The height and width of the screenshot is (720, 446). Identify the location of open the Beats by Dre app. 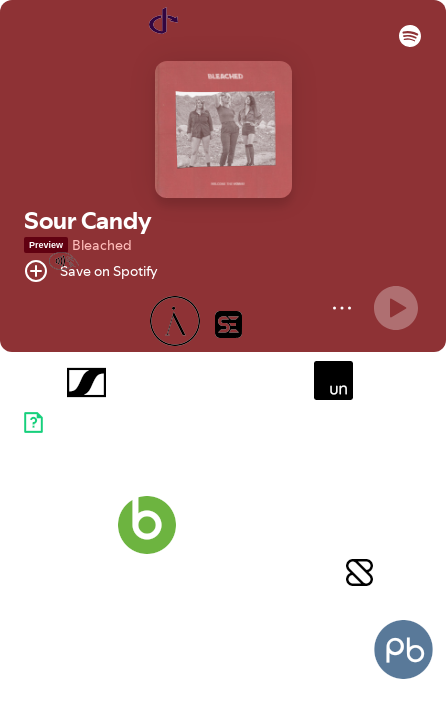
(147, 525).